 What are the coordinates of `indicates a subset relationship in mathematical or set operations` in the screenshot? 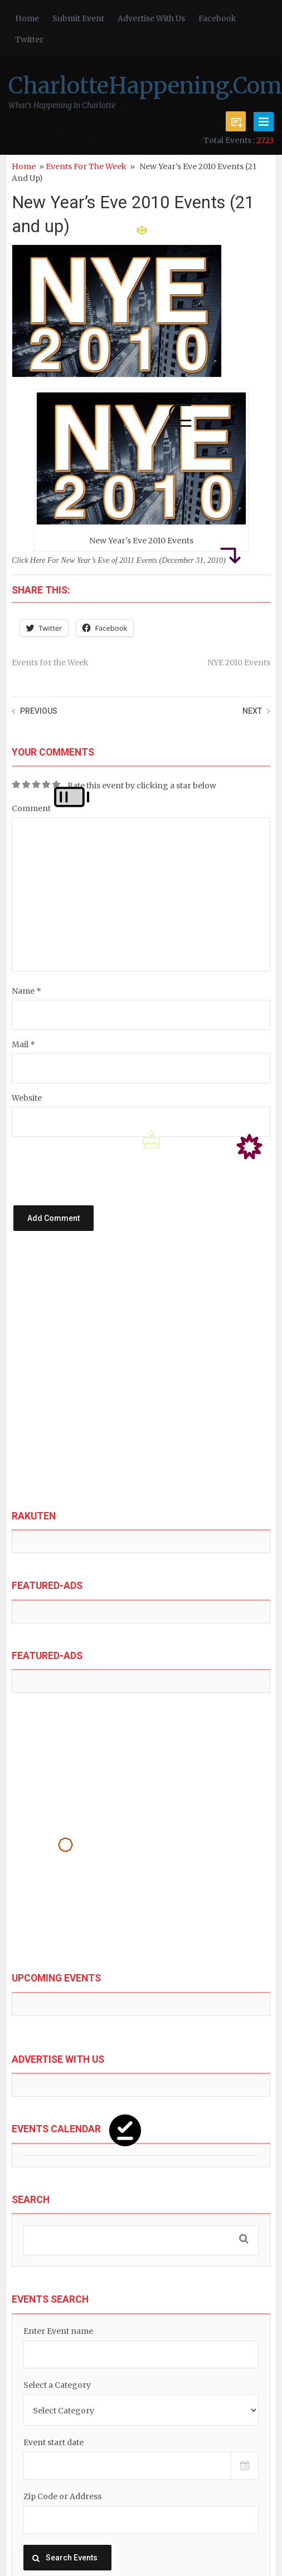 It's located at (181, 415).